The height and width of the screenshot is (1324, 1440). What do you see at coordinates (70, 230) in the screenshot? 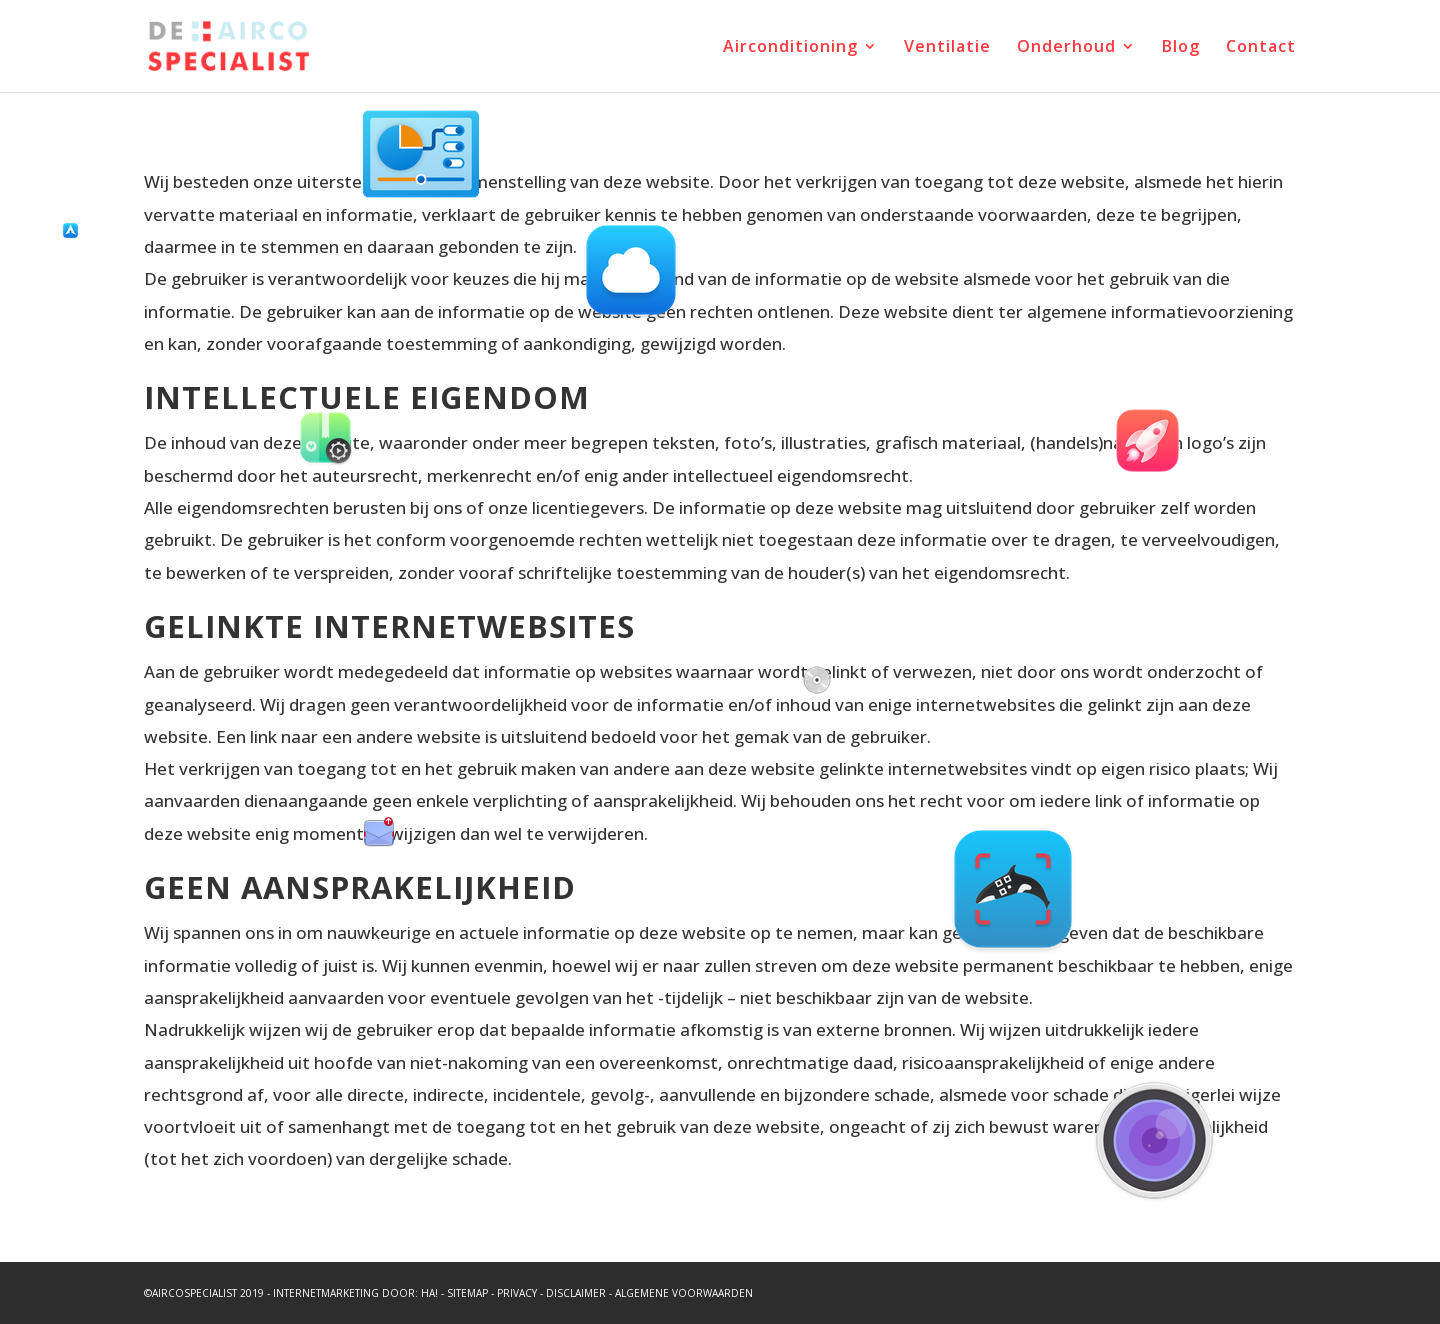
I see `launch arch linux application` at bounding box center [70, 230].